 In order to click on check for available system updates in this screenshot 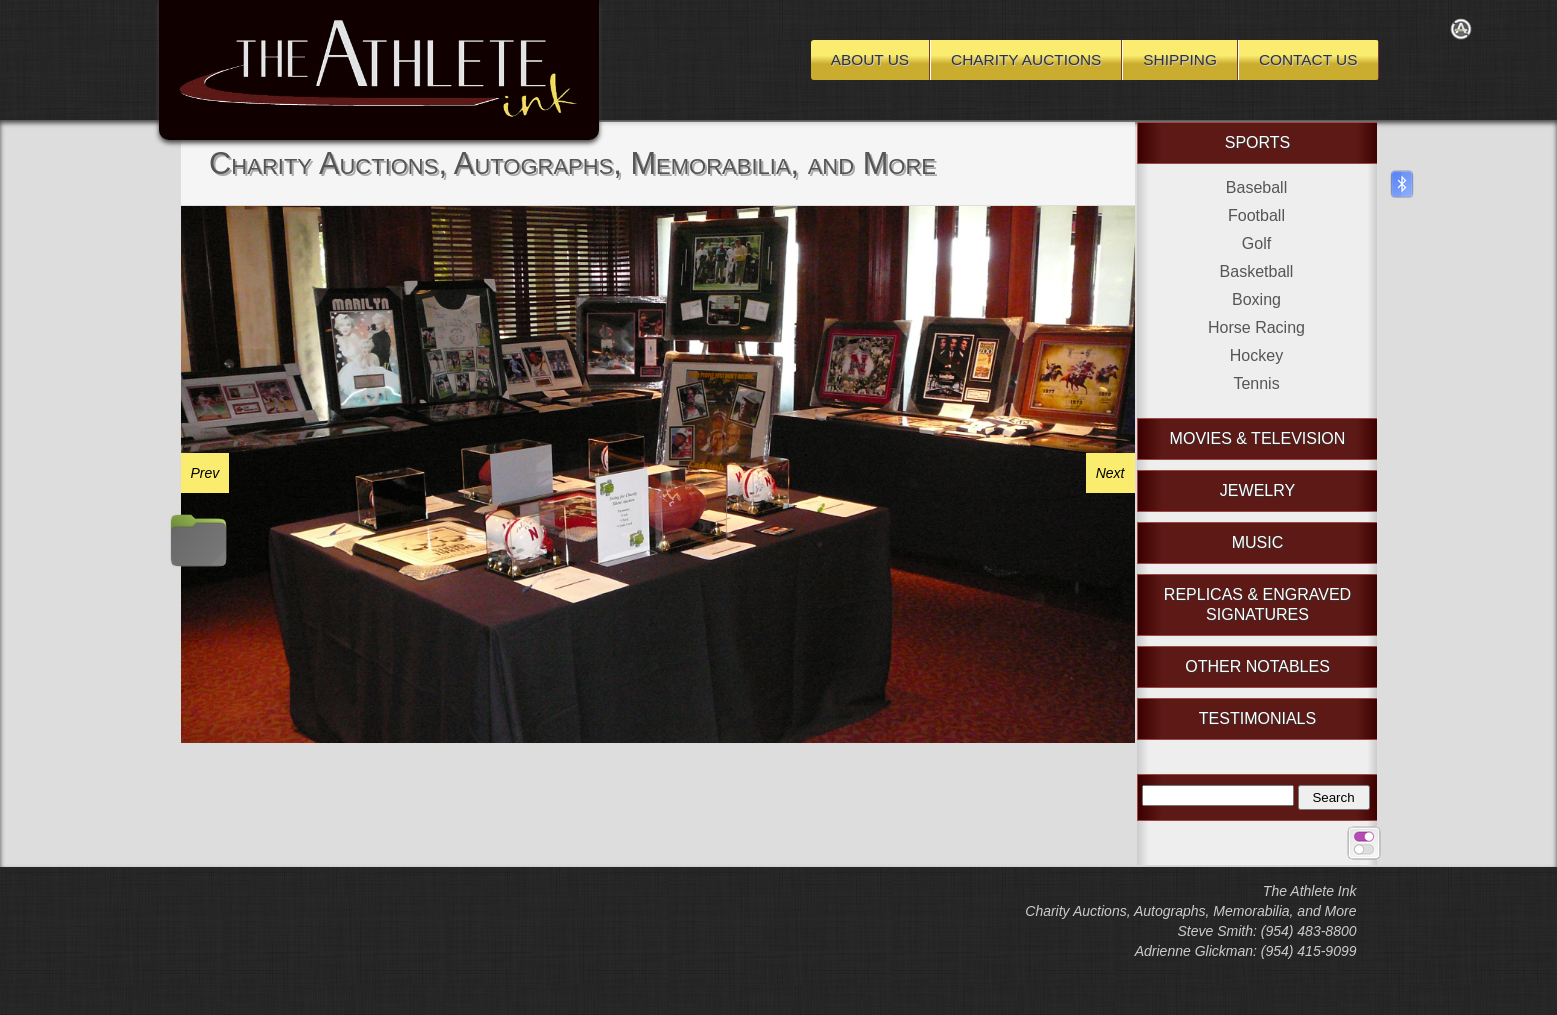, I will do `click(1461, 29)`.